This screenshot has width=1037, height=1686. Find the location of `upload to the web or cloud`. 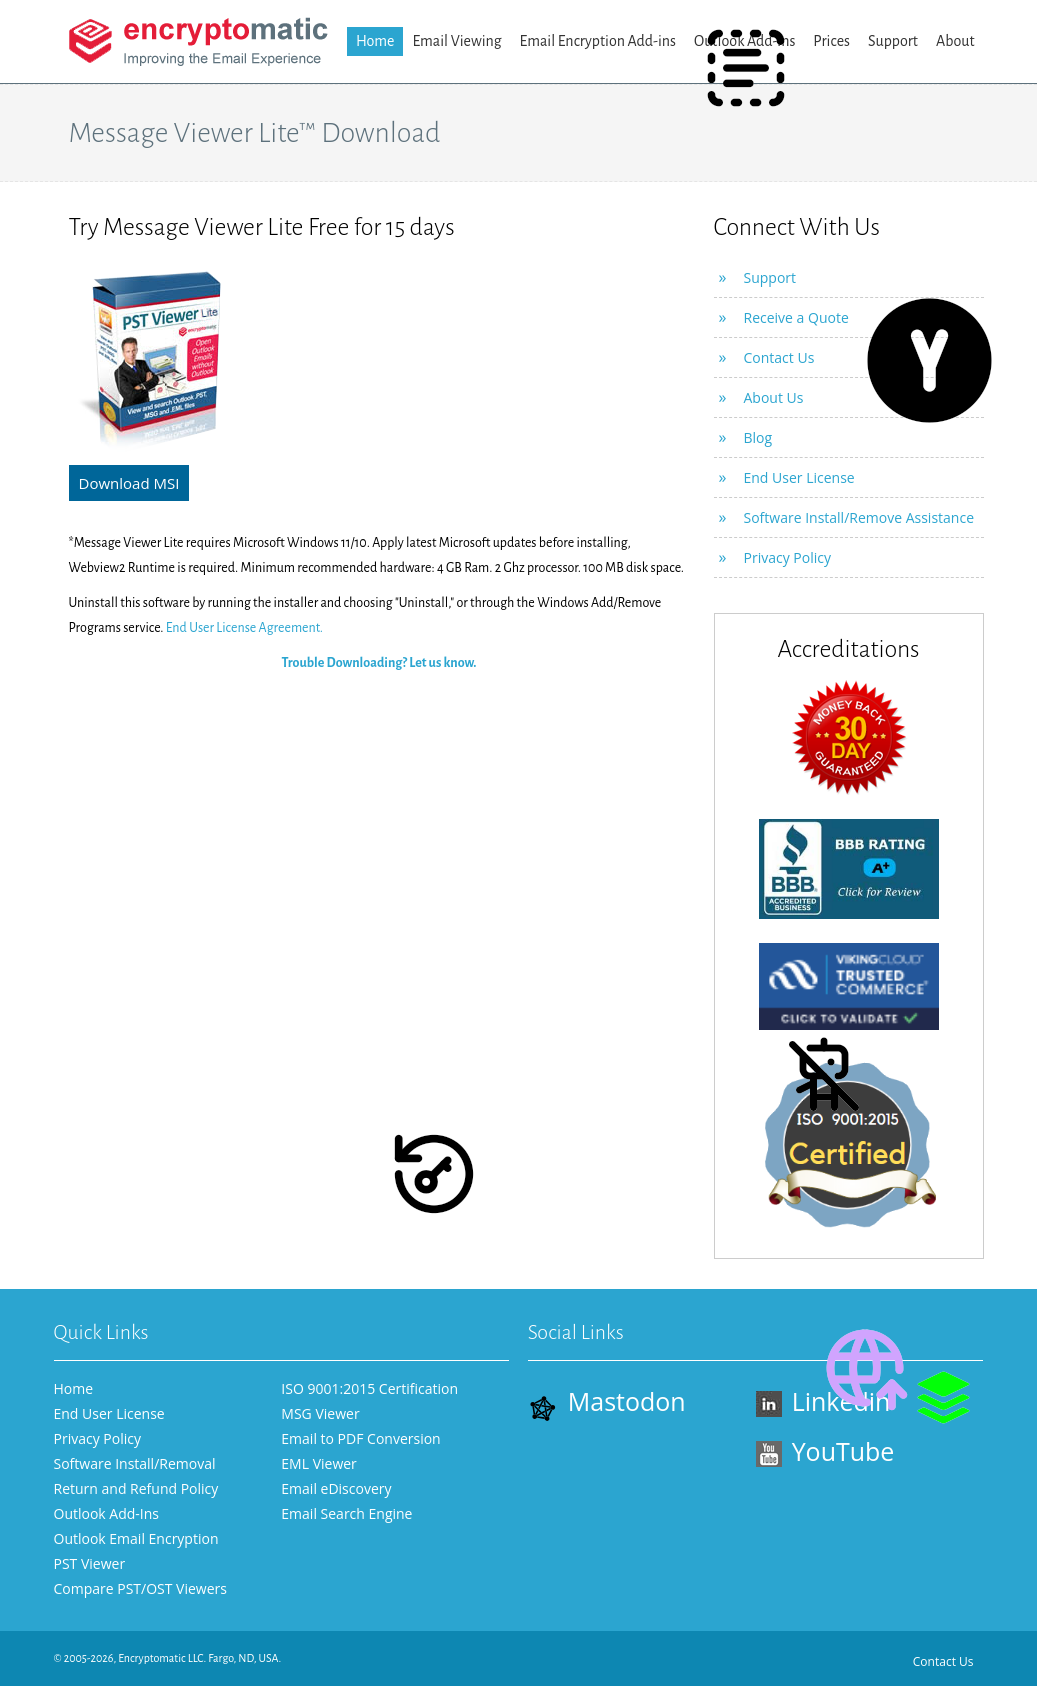

upload to the web or cloud is located at coordinates (865, 1368).